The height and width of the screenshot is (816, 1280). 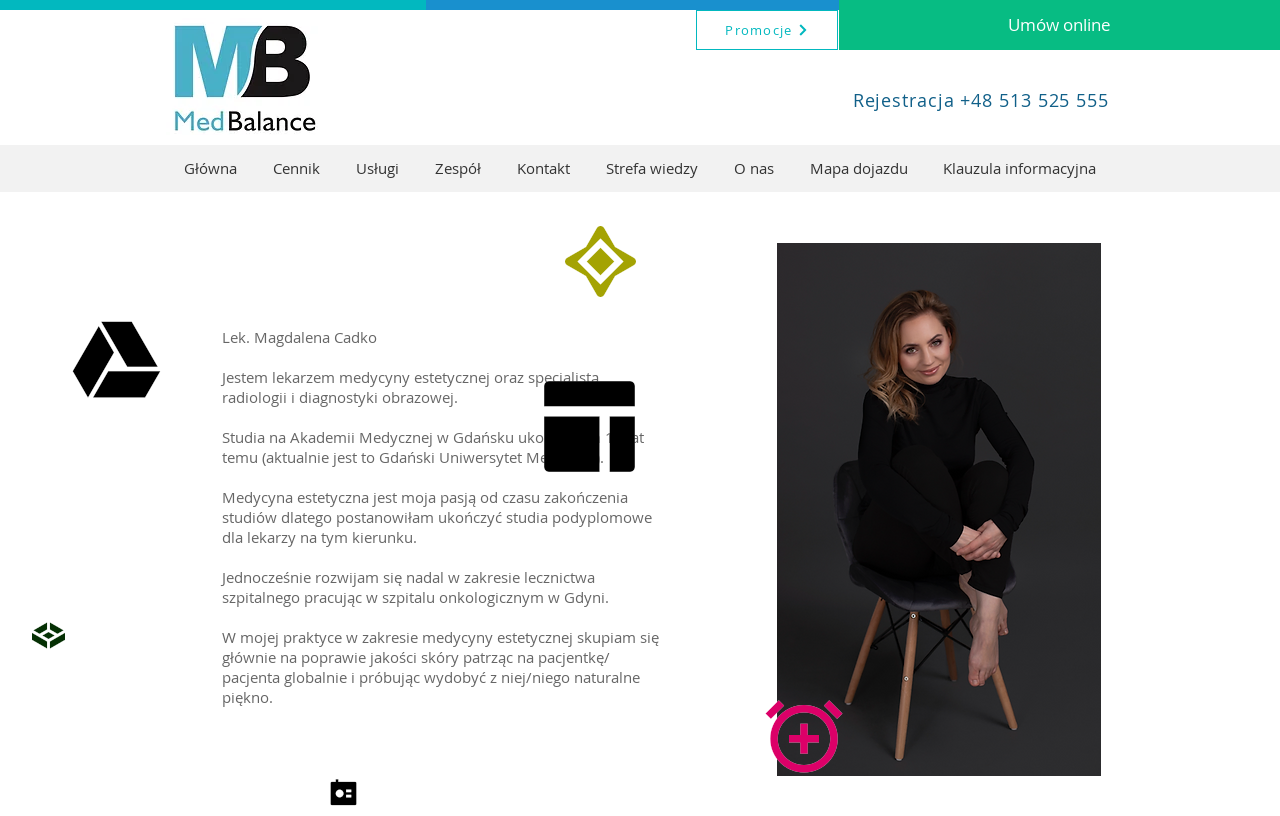 I want to click on switch to grid or layout view, so click(x=589, y=426).